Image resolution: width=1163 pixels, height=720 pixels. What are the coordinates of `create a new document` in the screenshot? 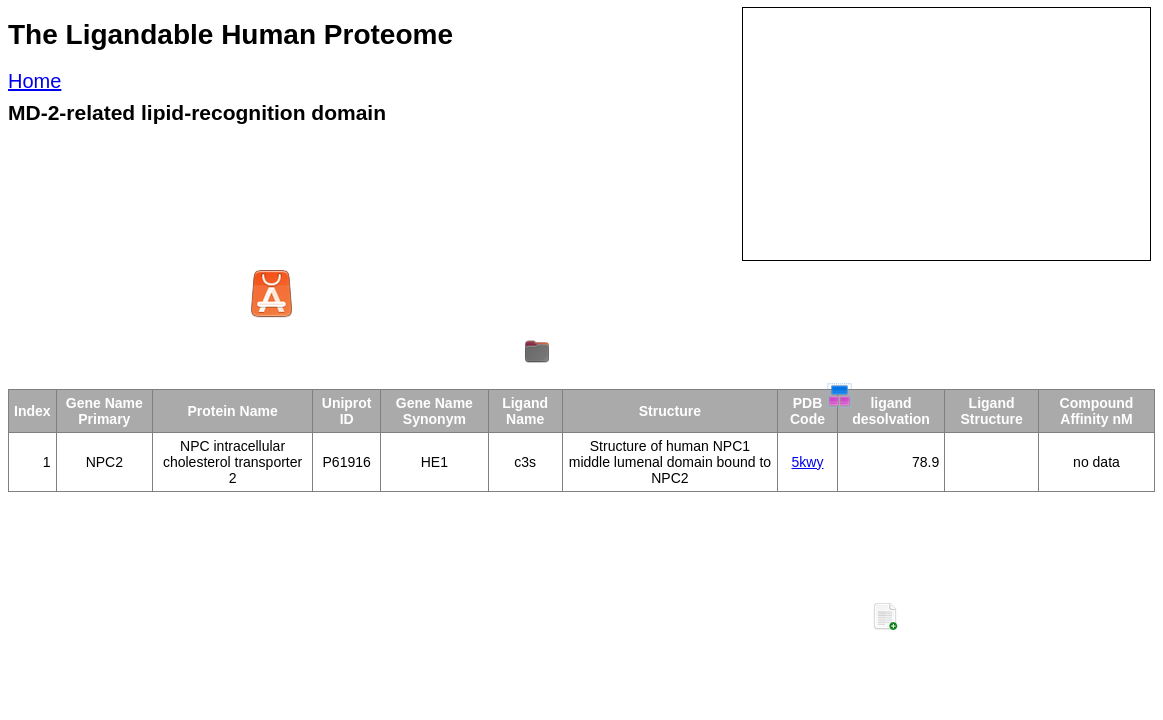 It's located at (885, 616).